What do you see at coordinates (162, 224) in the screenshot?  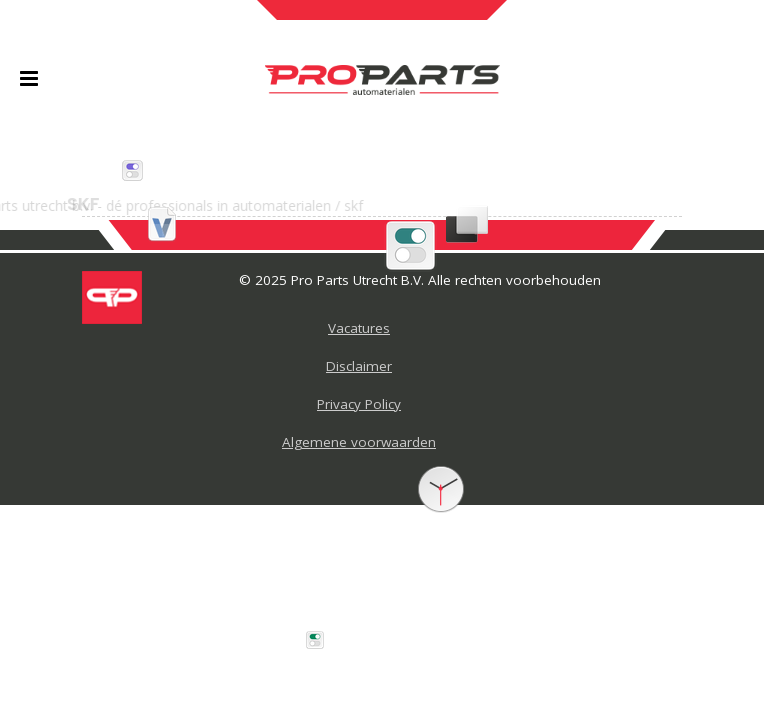 I see `a v programming language source file` at bounding box center [162, 224].